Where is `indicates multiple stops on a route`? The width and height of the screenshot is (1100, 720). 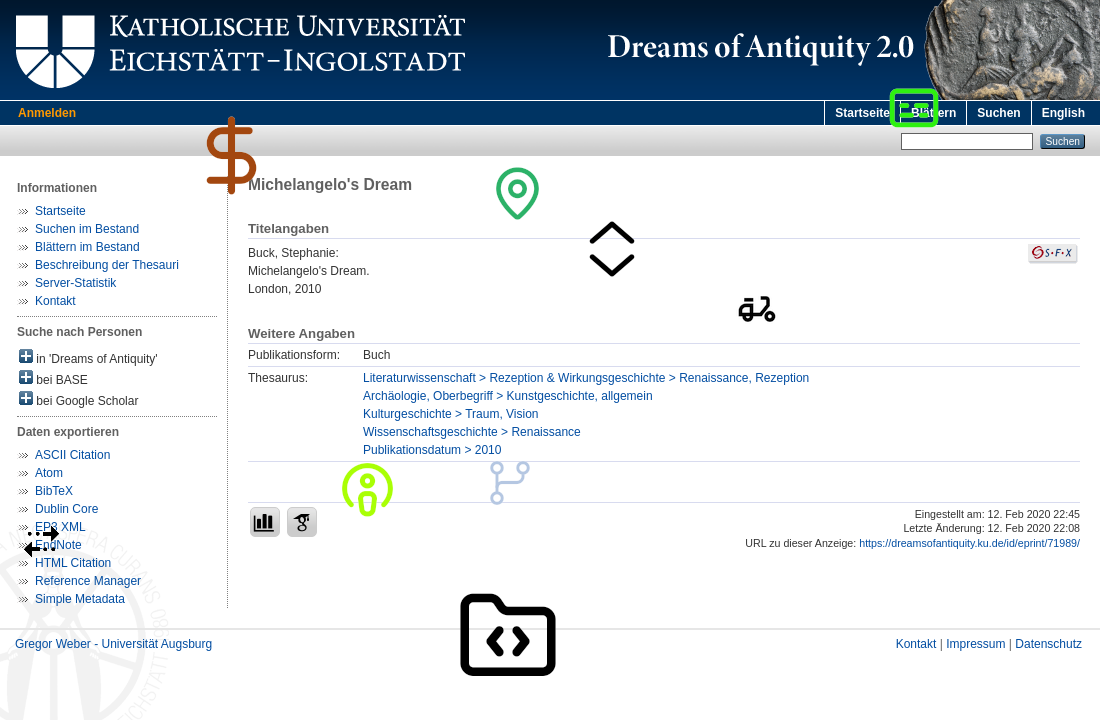 indicates multiple stops on a route is located at coordinates (41, 541).